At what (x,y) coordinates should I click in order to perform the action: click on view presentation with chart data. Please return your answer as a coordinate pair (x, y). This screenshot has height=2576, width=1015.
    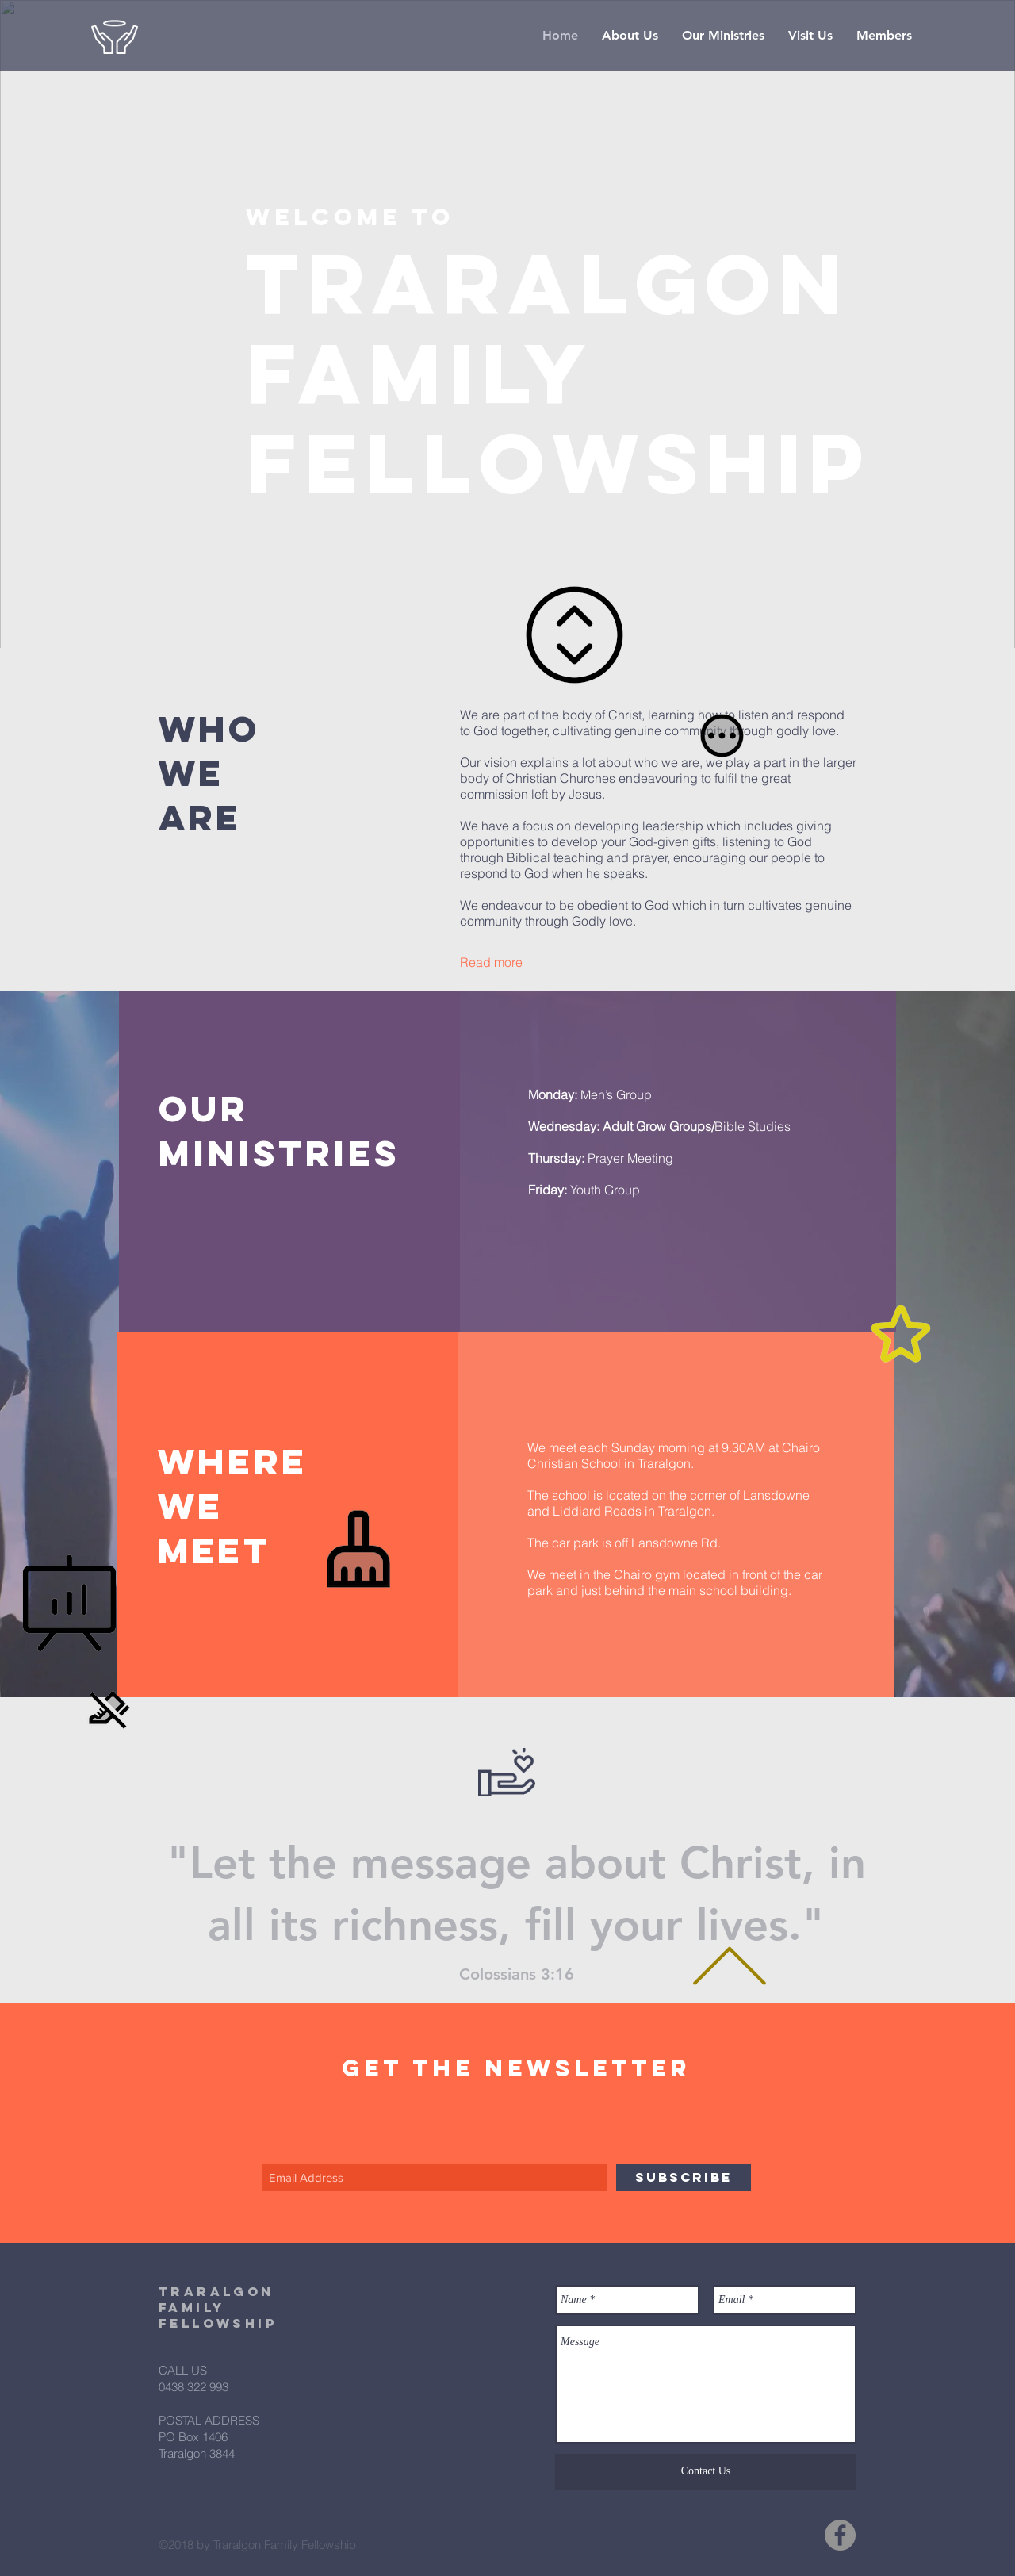
    Looking at the image, I should click on (69, 1604).